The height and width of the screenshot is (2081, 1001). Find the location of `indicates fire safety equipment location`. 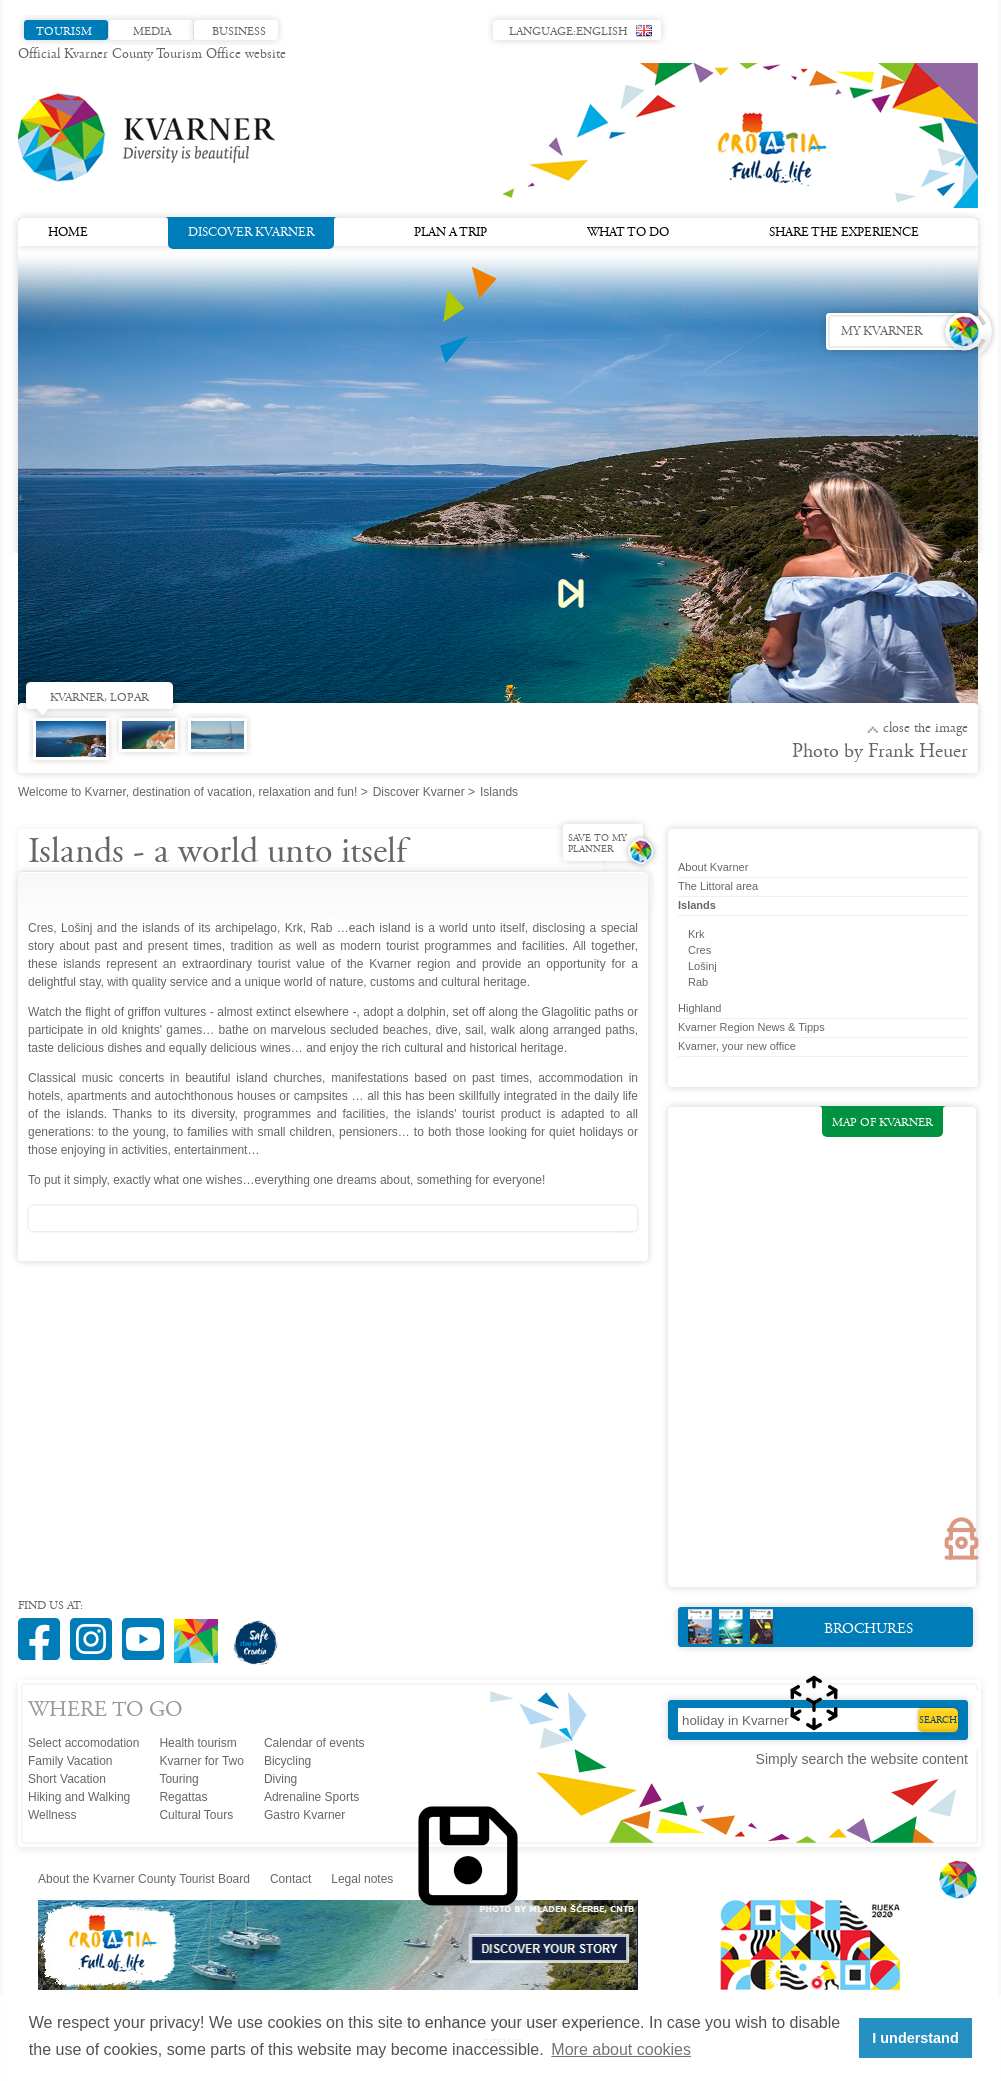

indicates fire safety equipment location is located at coordinates (961, 1538).